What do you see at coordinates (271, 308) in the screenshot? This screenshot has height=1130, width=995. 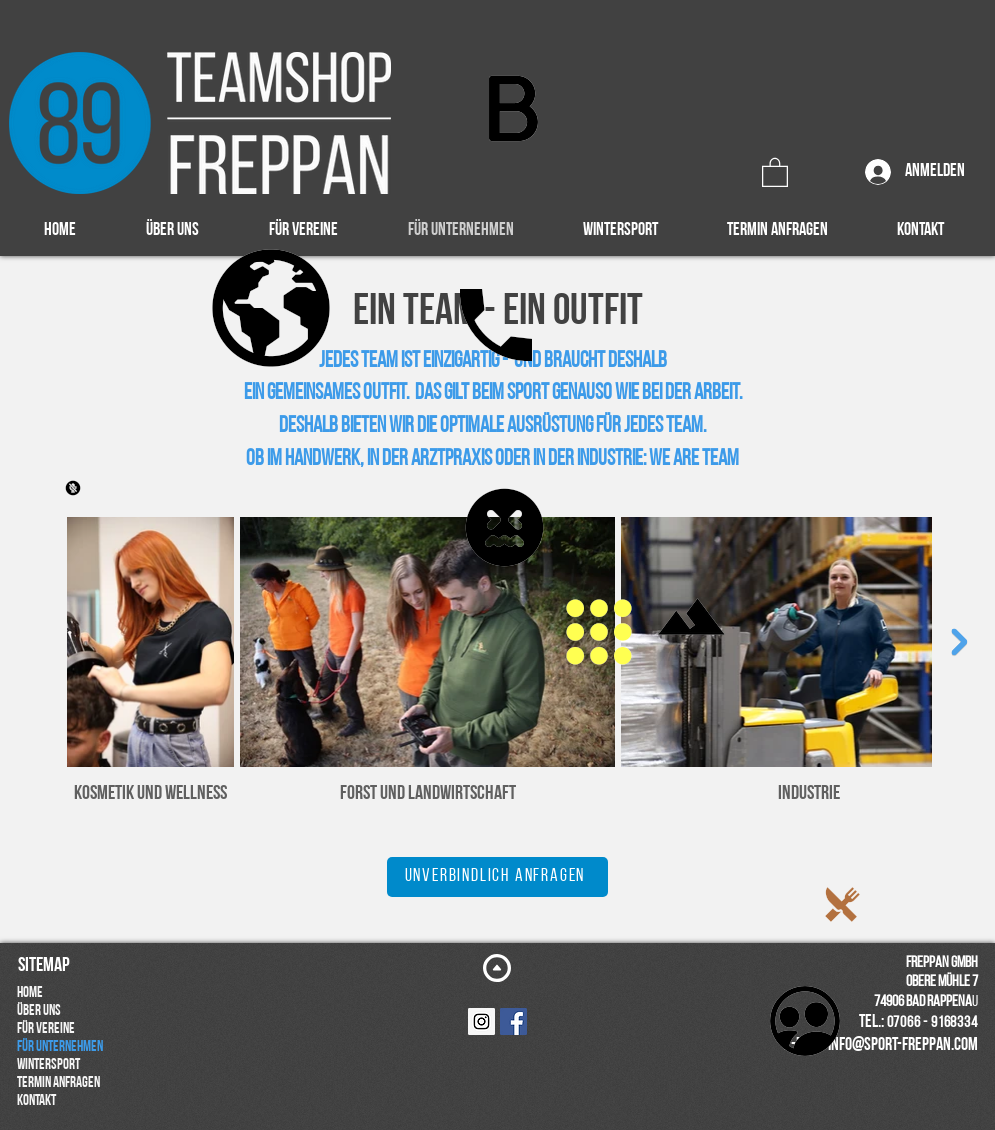 I see `switch to global or worldwide view` at bounding box center [271, 308].